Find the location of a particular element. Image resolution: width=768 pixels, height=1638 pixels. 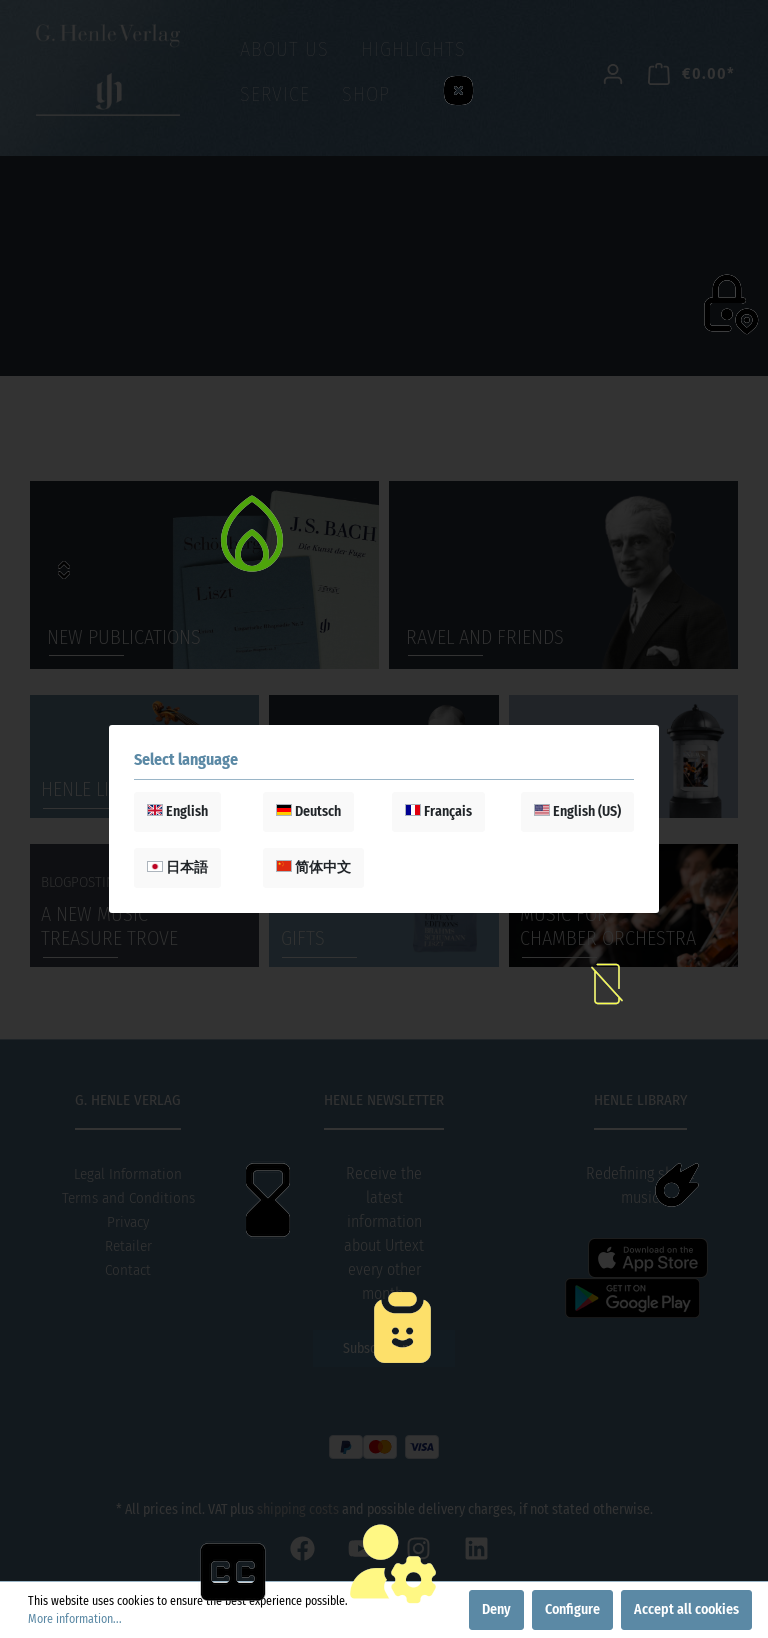

set a location-based lock or security trigger is located at coordinates (727, 303).